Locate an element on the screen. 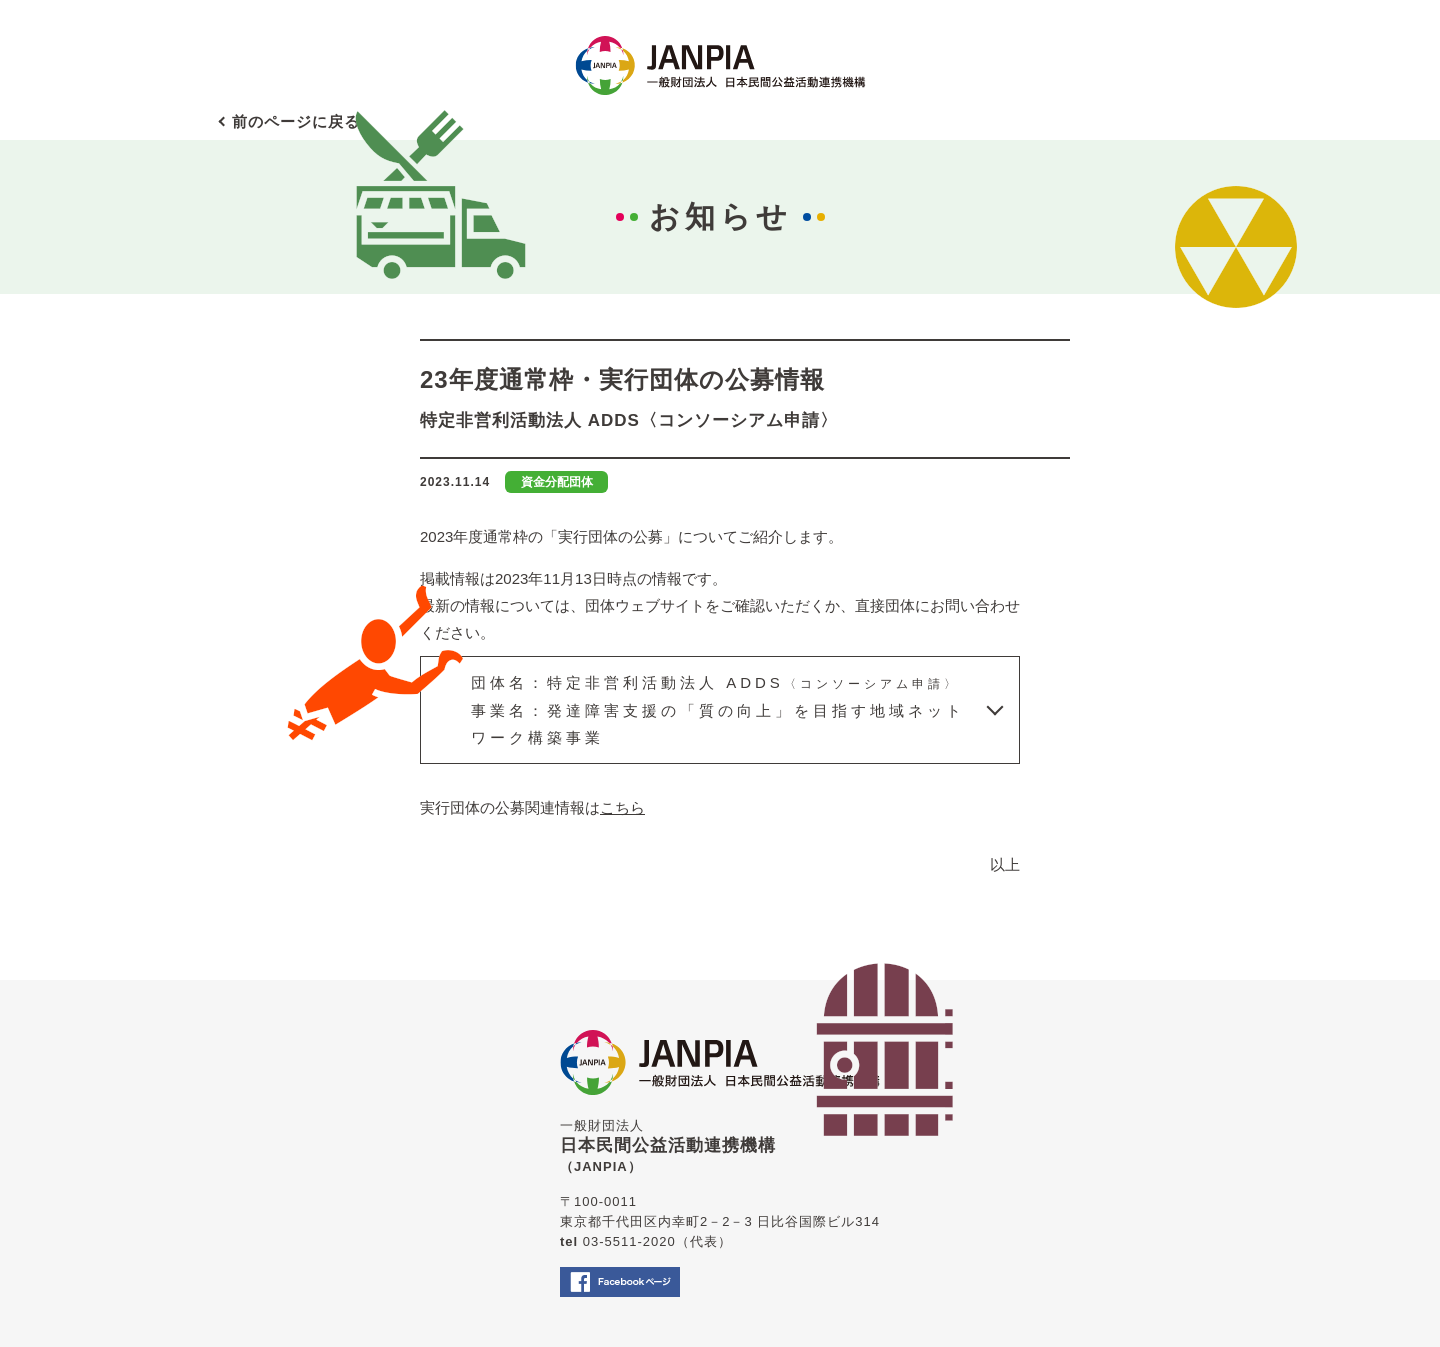 This screenshot has width=1440, height=1347. indicates a fallout shelter location is located at coordinates (1236, 247).